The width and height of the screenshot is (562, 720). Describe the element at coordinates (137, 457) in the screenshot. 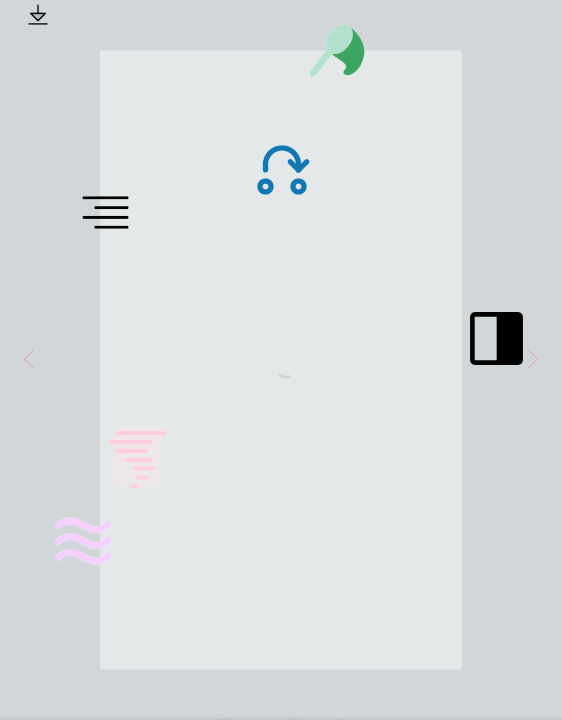

I see `indicates severe weather alert or tornado warning` at that location.